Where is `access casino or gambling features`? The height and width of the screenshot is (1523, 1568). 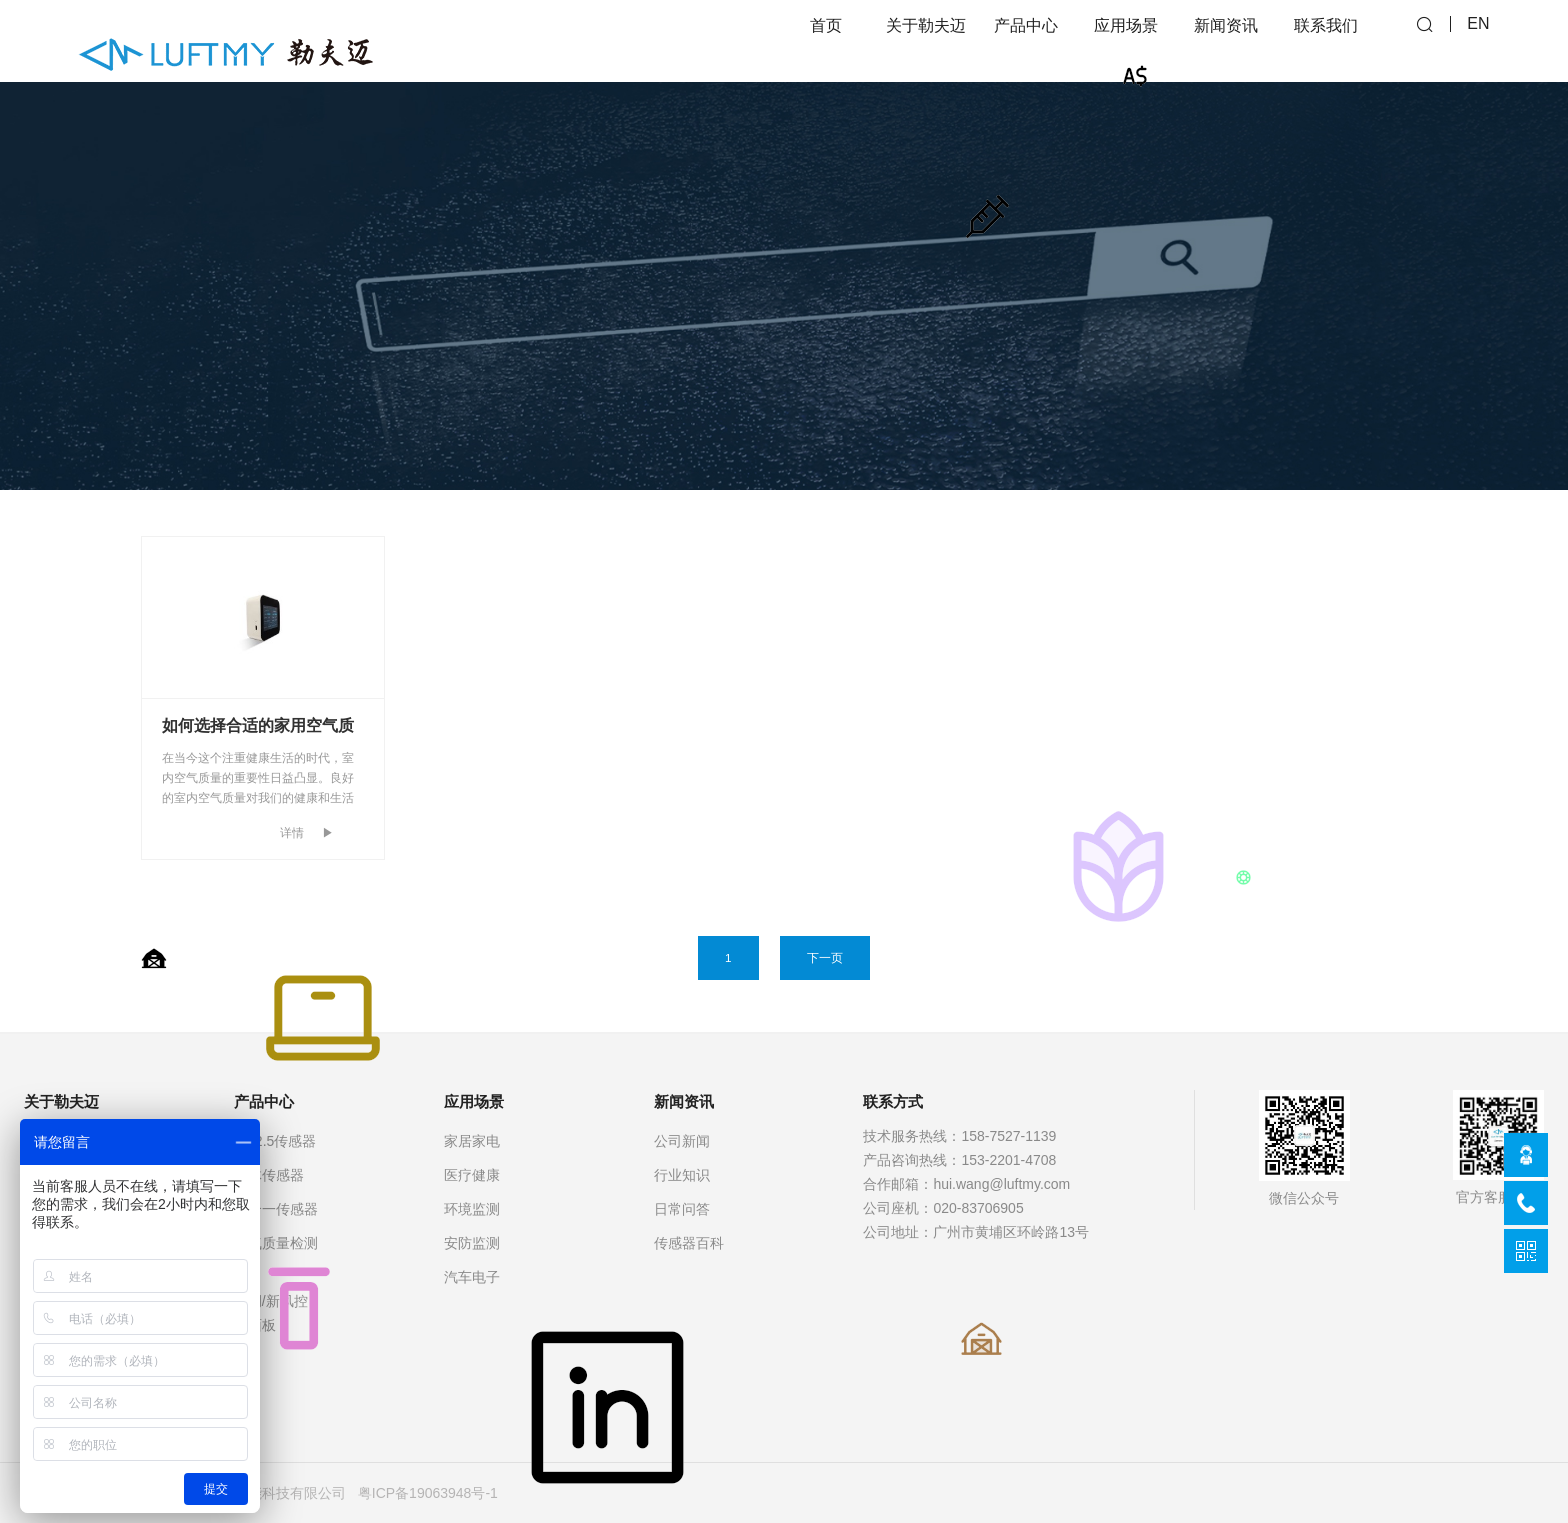 access casino or gambling features is located at coordinates (1243, 877).